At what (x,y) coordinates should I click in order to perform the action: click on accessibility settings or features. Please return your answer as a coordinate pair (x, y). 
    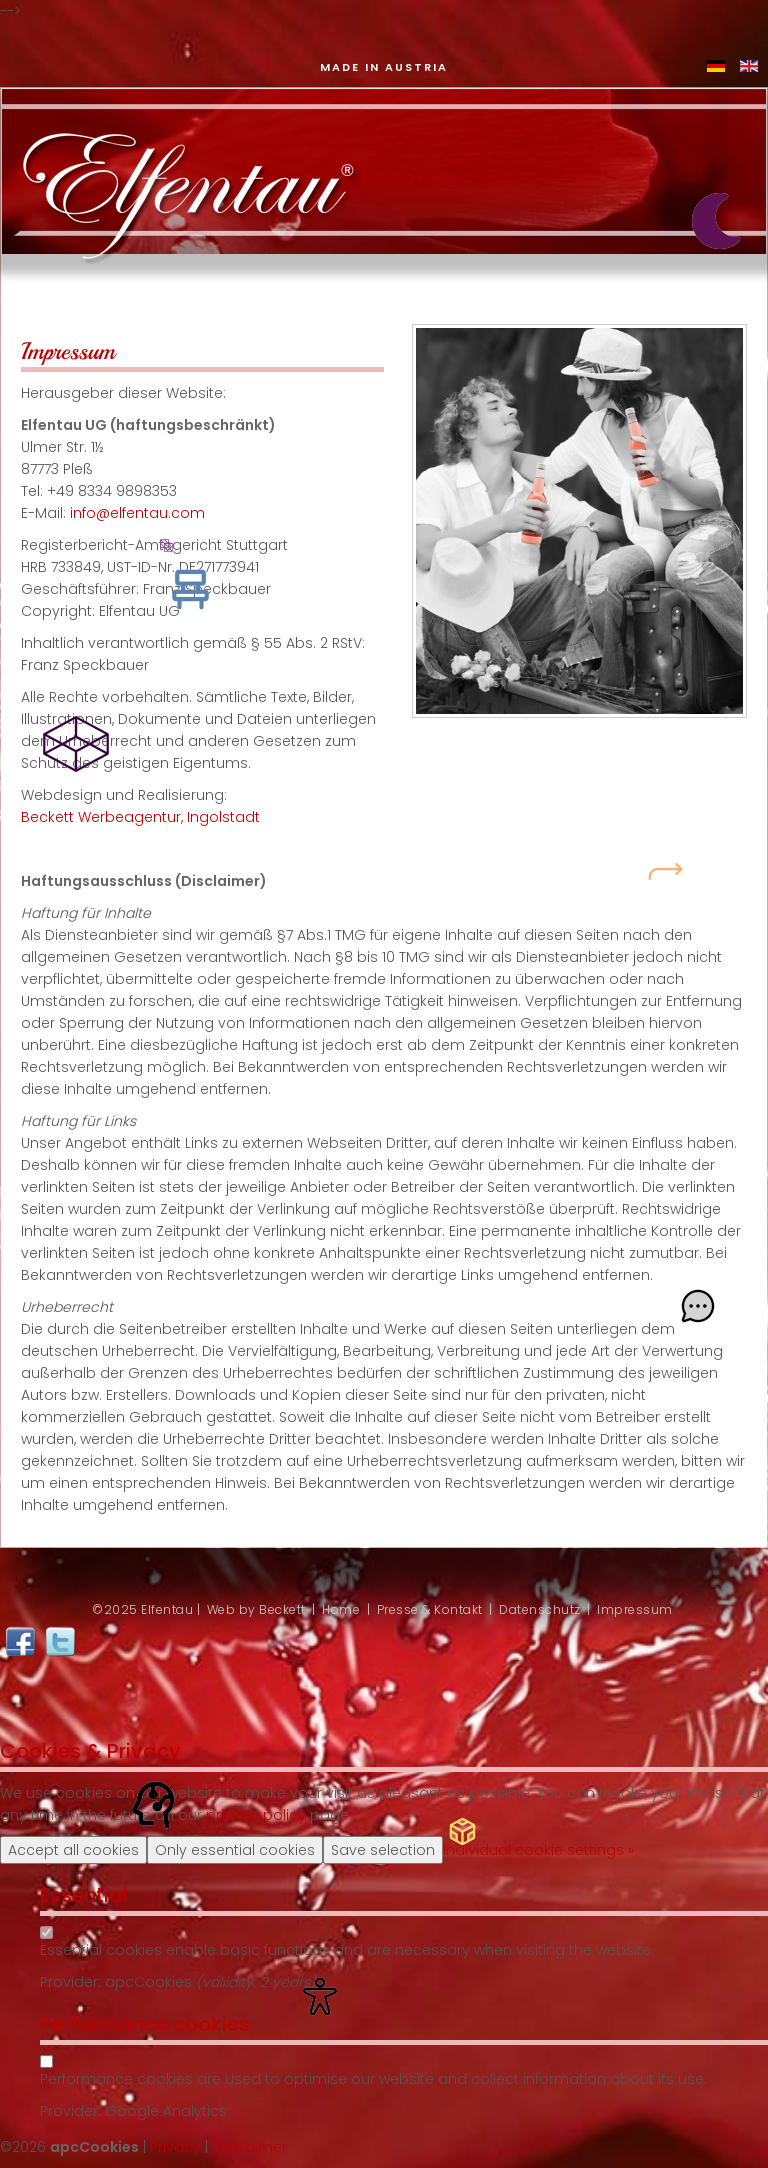
    Looking at the image, I should click on (320, 1997).